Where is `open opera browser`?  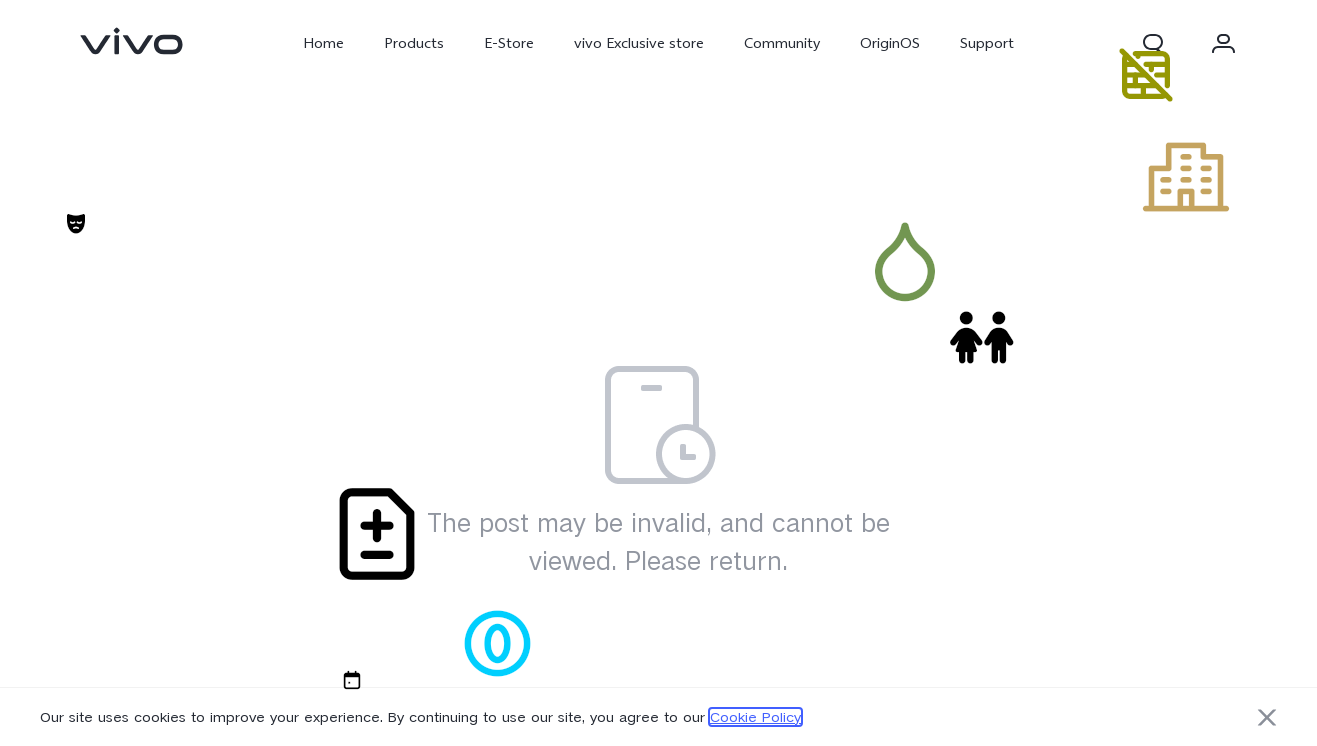
open opera browser is located at coordinates (497, 643).